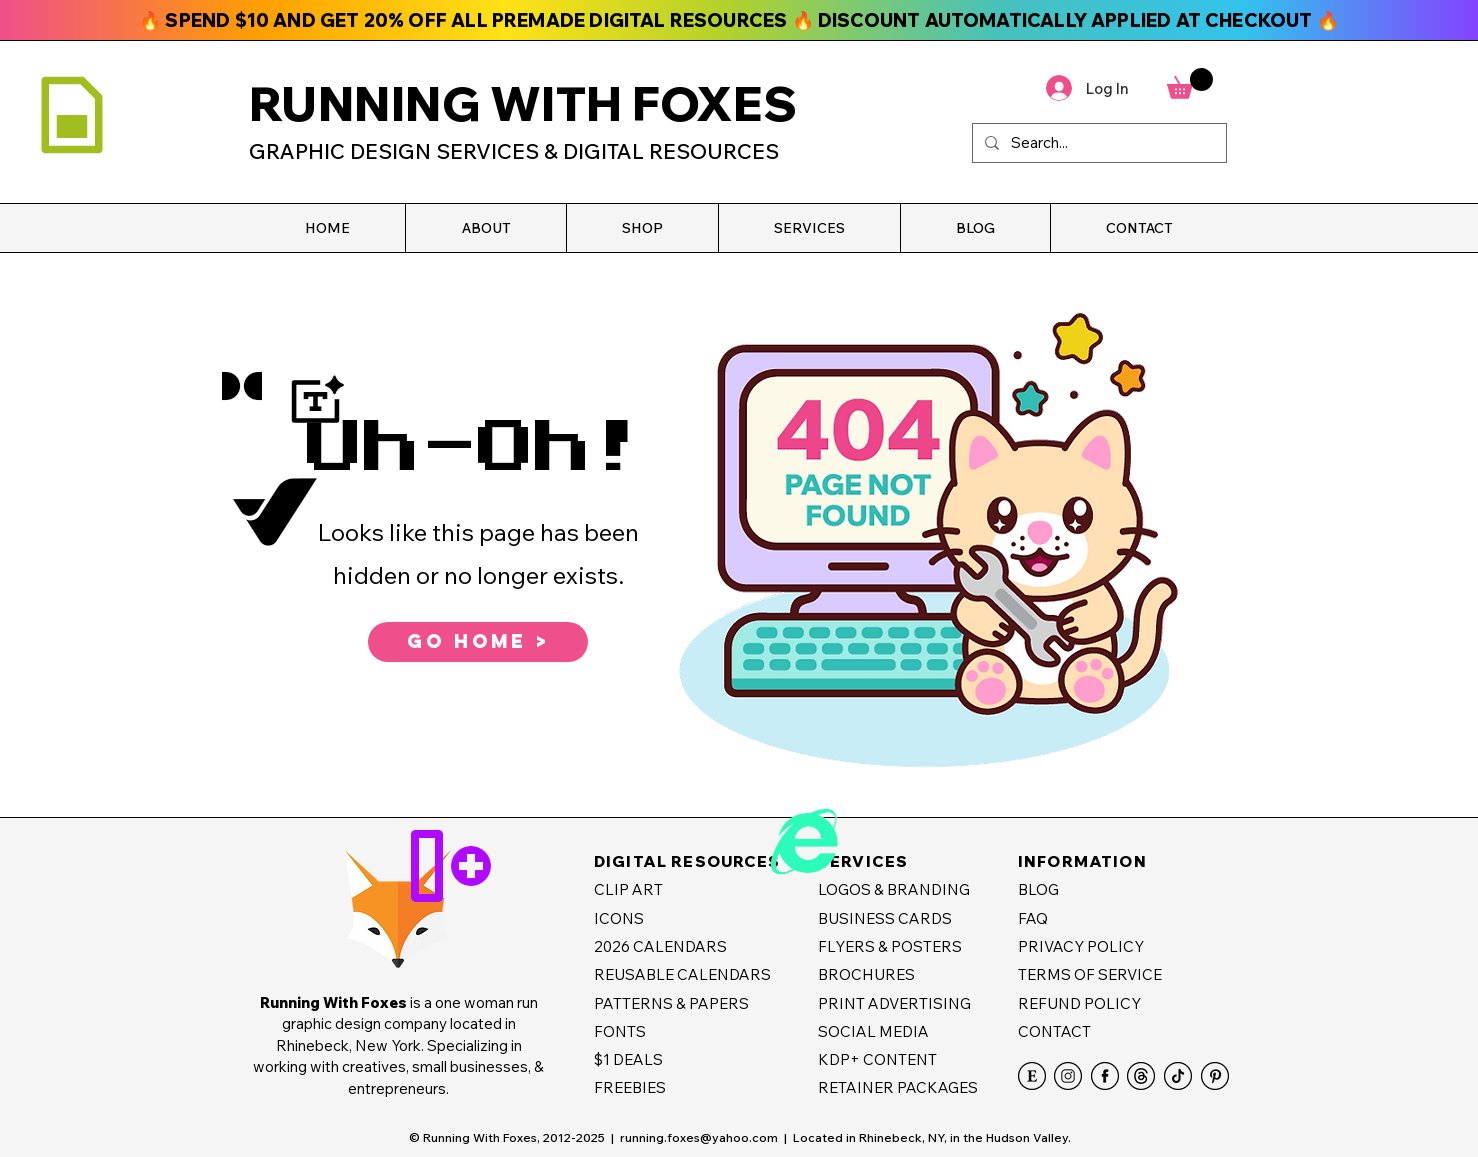 The image size is (1478, 1157). Describe the element at coordinates (806, 843) in the screenshot. I see `open Internet Explorer browser` at that location.